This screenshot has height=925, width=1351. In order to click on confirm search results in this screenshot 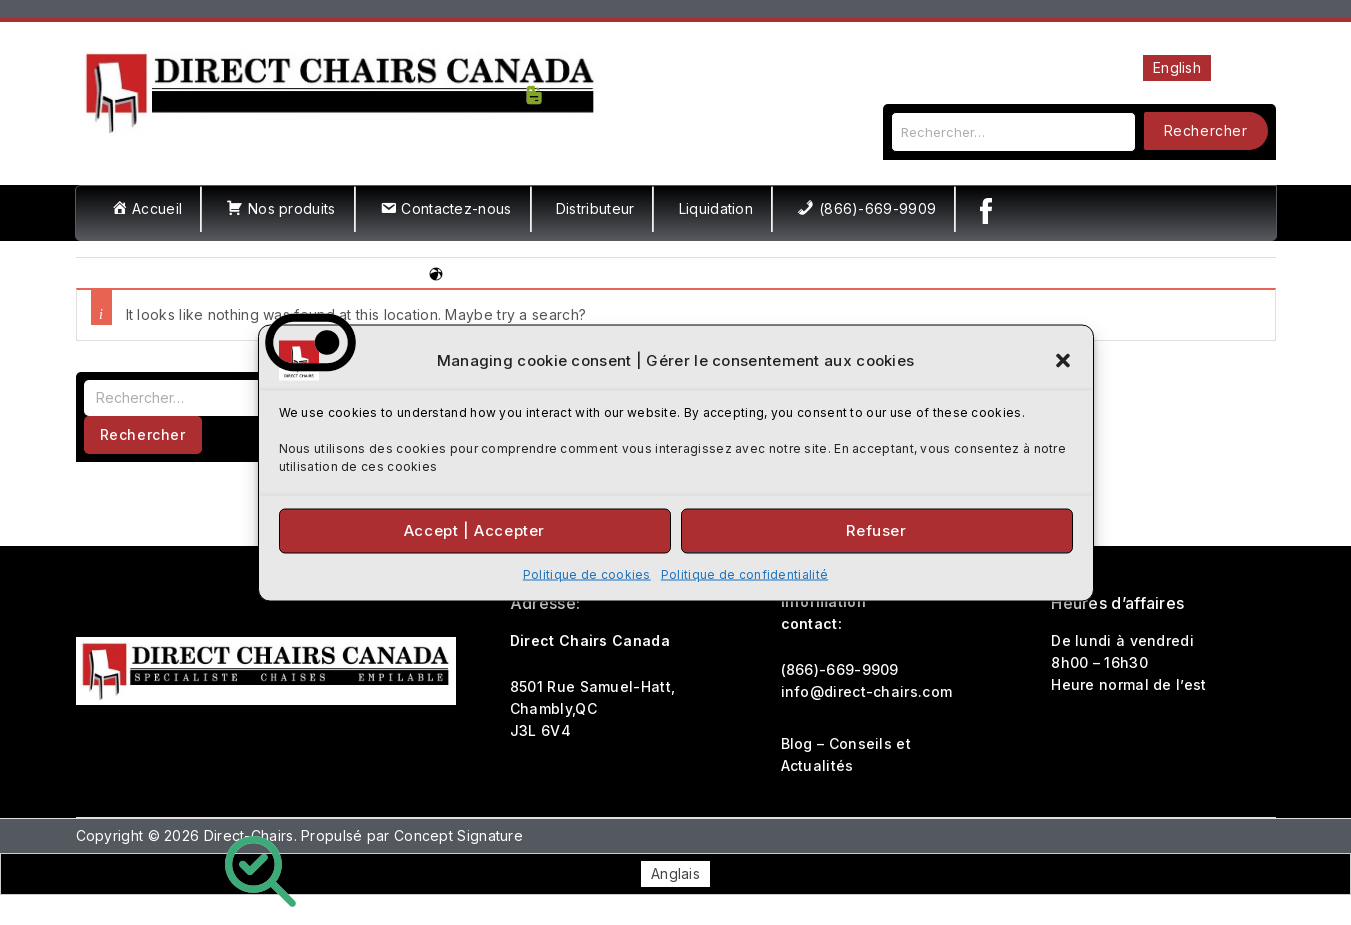, I will do `click(260, 871)`.